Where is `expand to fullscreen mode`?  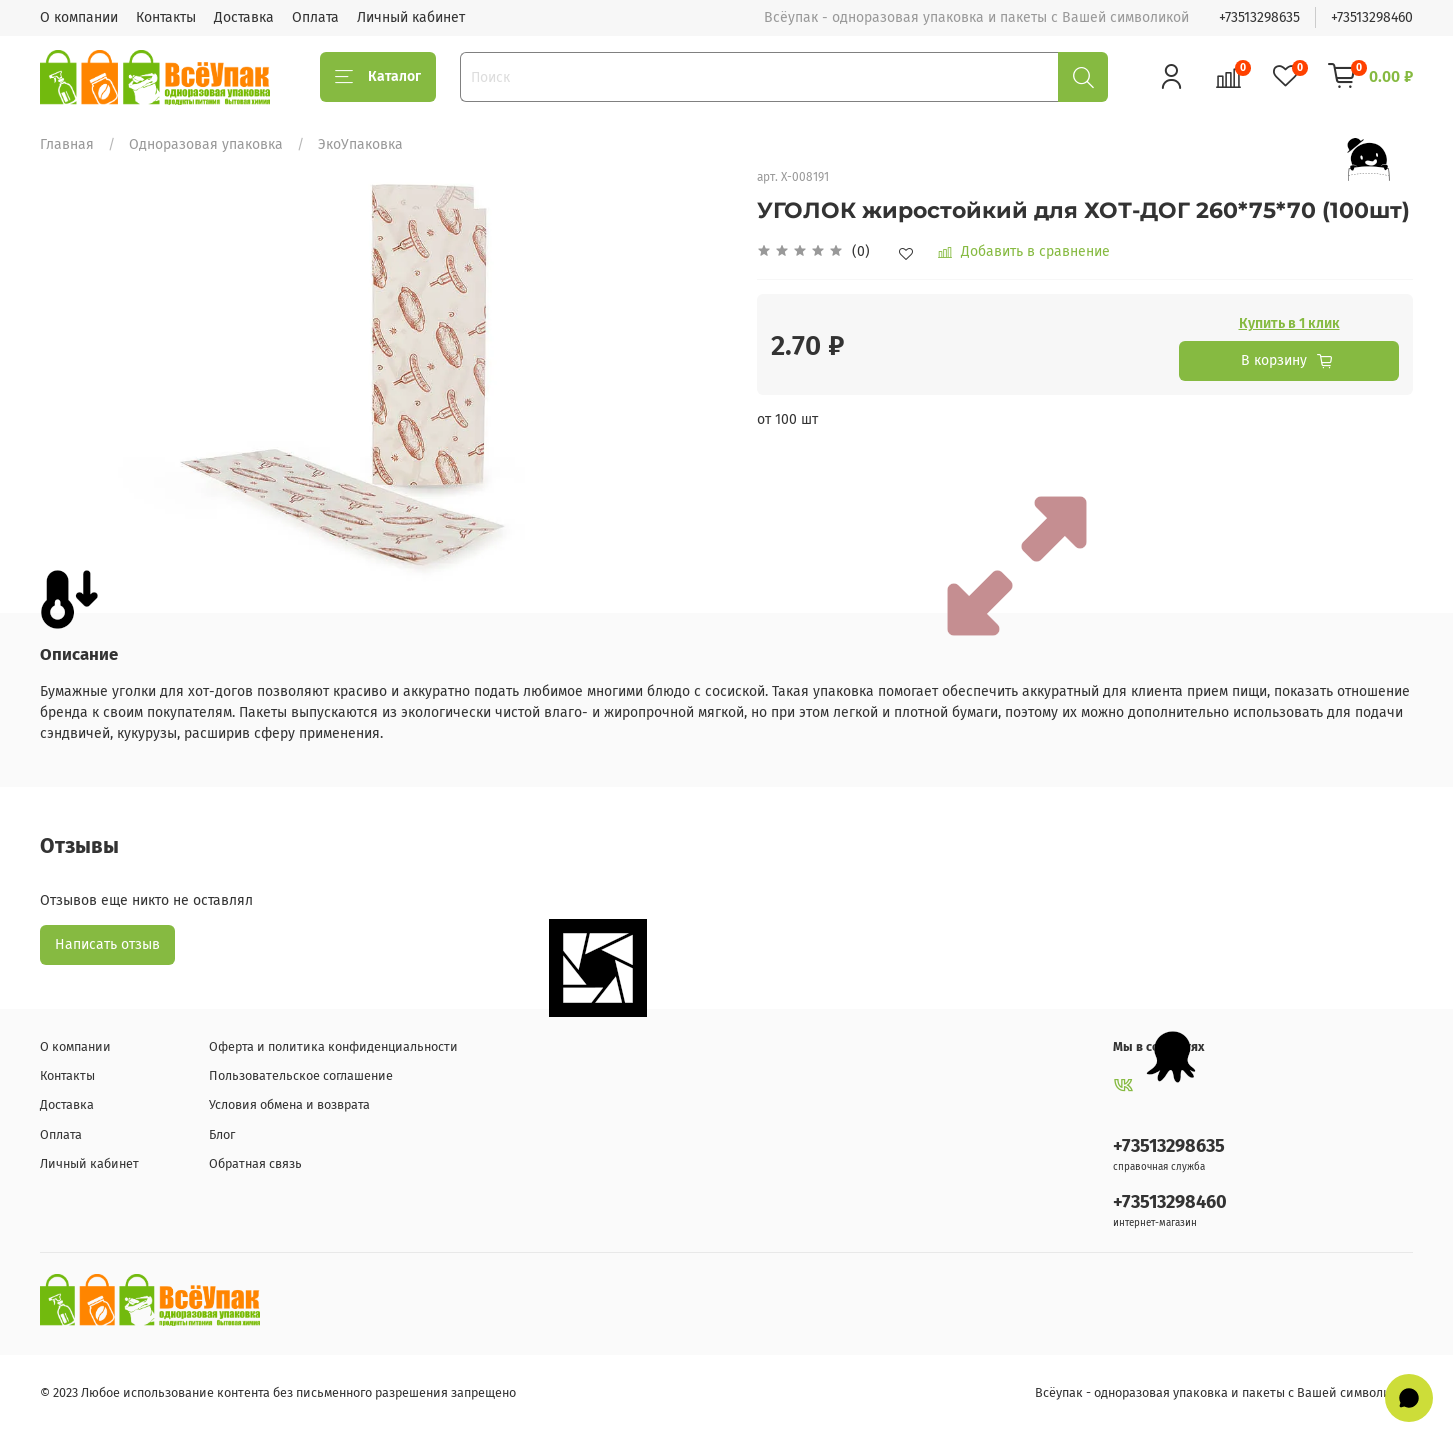 expand to fullscreen mode is located at coordinates (1017, 566).